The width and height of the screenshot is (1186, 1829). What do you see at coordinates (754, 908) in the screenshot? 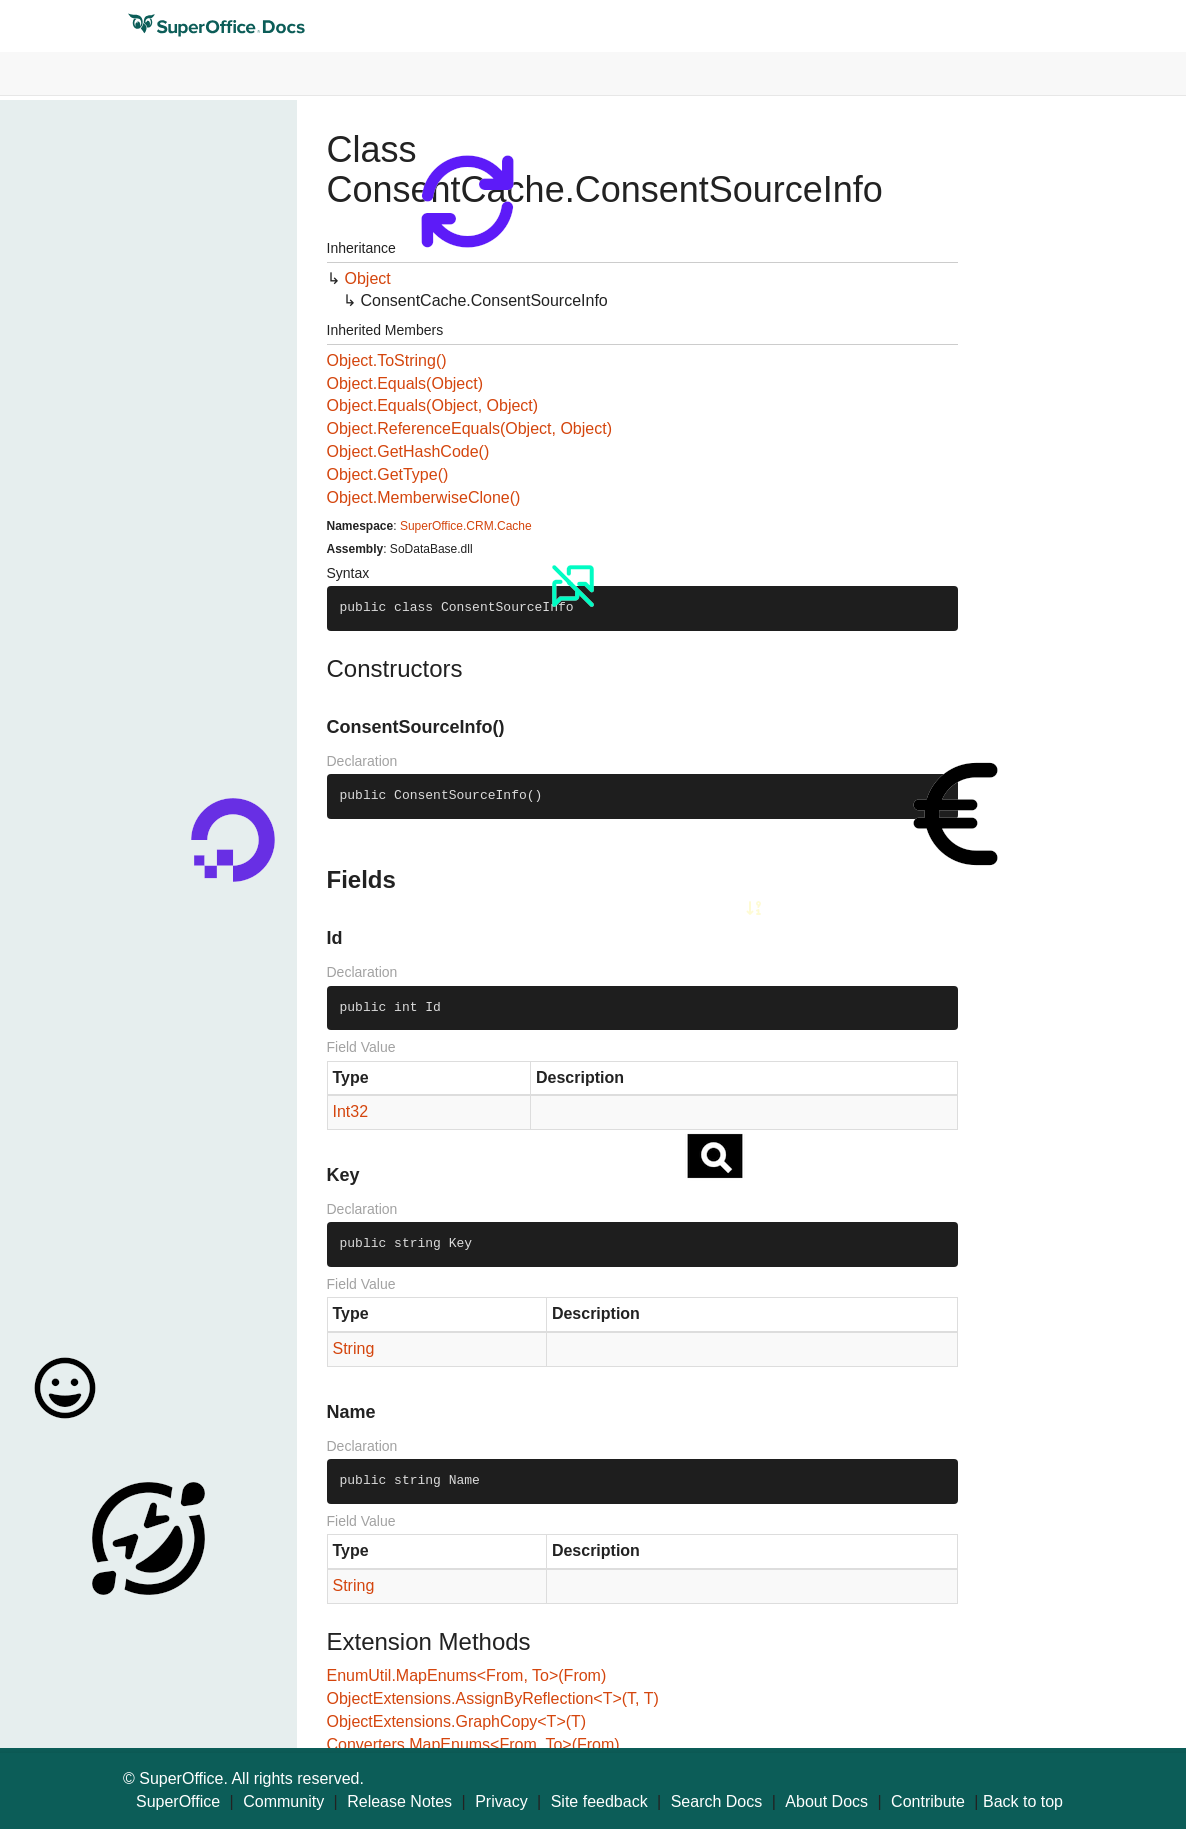
I see `sort items in descending numerical order (9 to 1)` at bounding box center [754, 908].